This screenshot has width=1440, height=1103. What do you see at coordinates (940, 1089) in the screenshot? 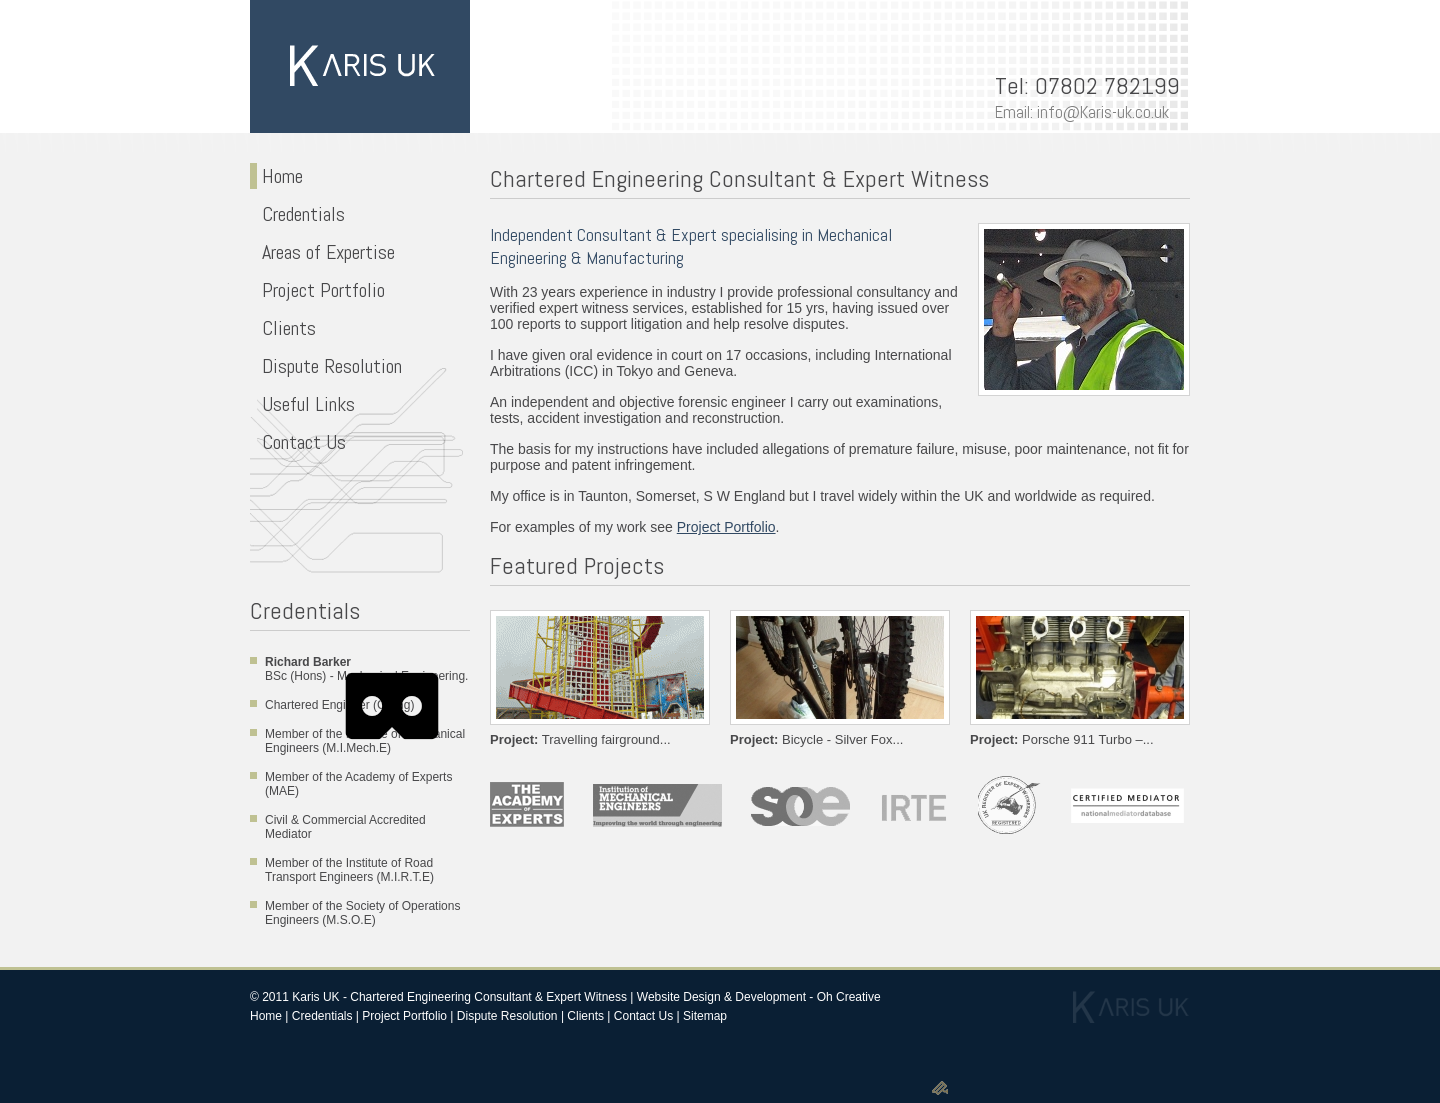
I see `access security camera settings` at bounding box center [940, 1089].